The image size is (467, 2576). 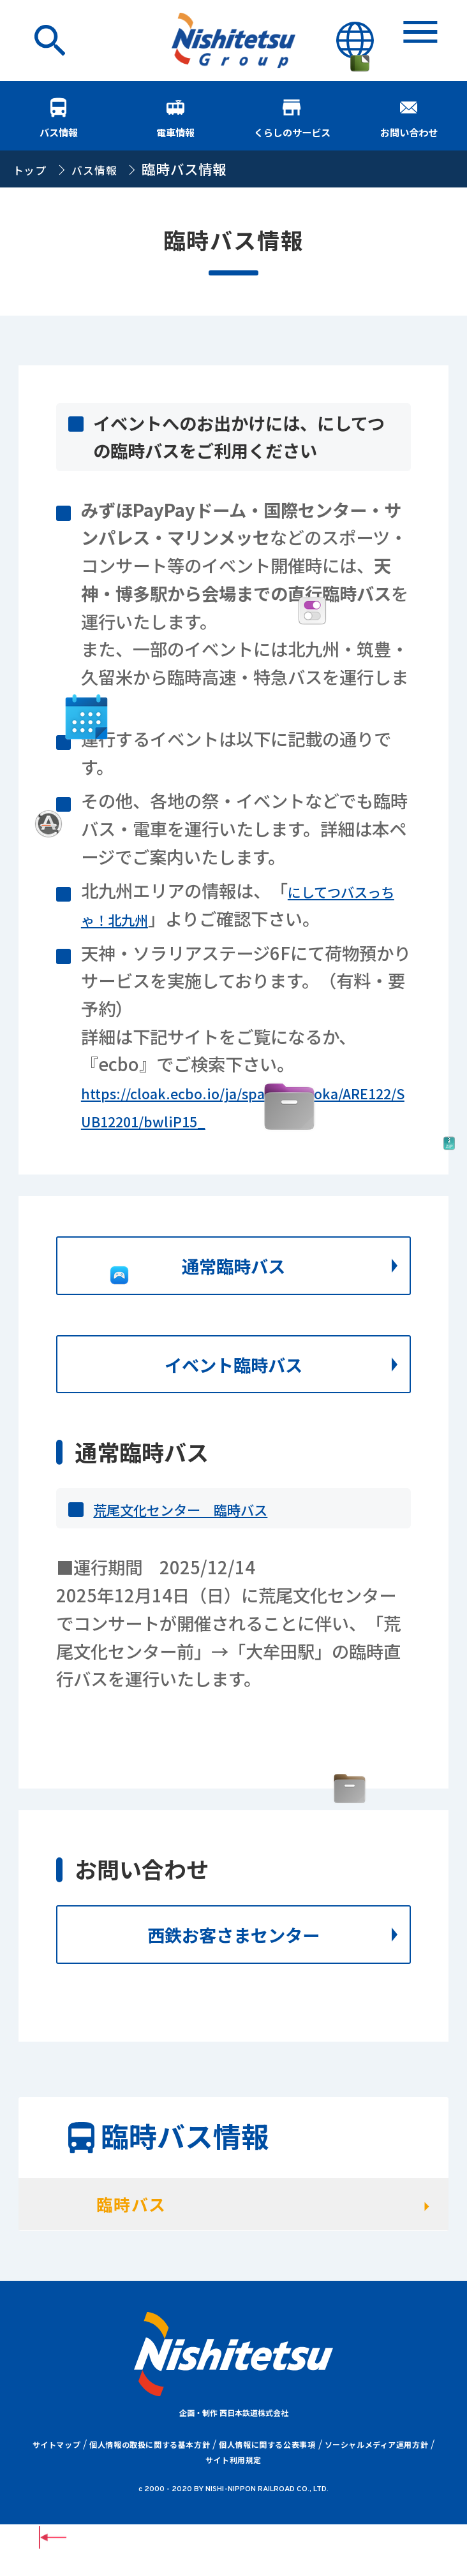 What do you see at coordinates (48, 824) in the screenshot?
I see `open the software update notifier app` at bounding box center [48, 824].